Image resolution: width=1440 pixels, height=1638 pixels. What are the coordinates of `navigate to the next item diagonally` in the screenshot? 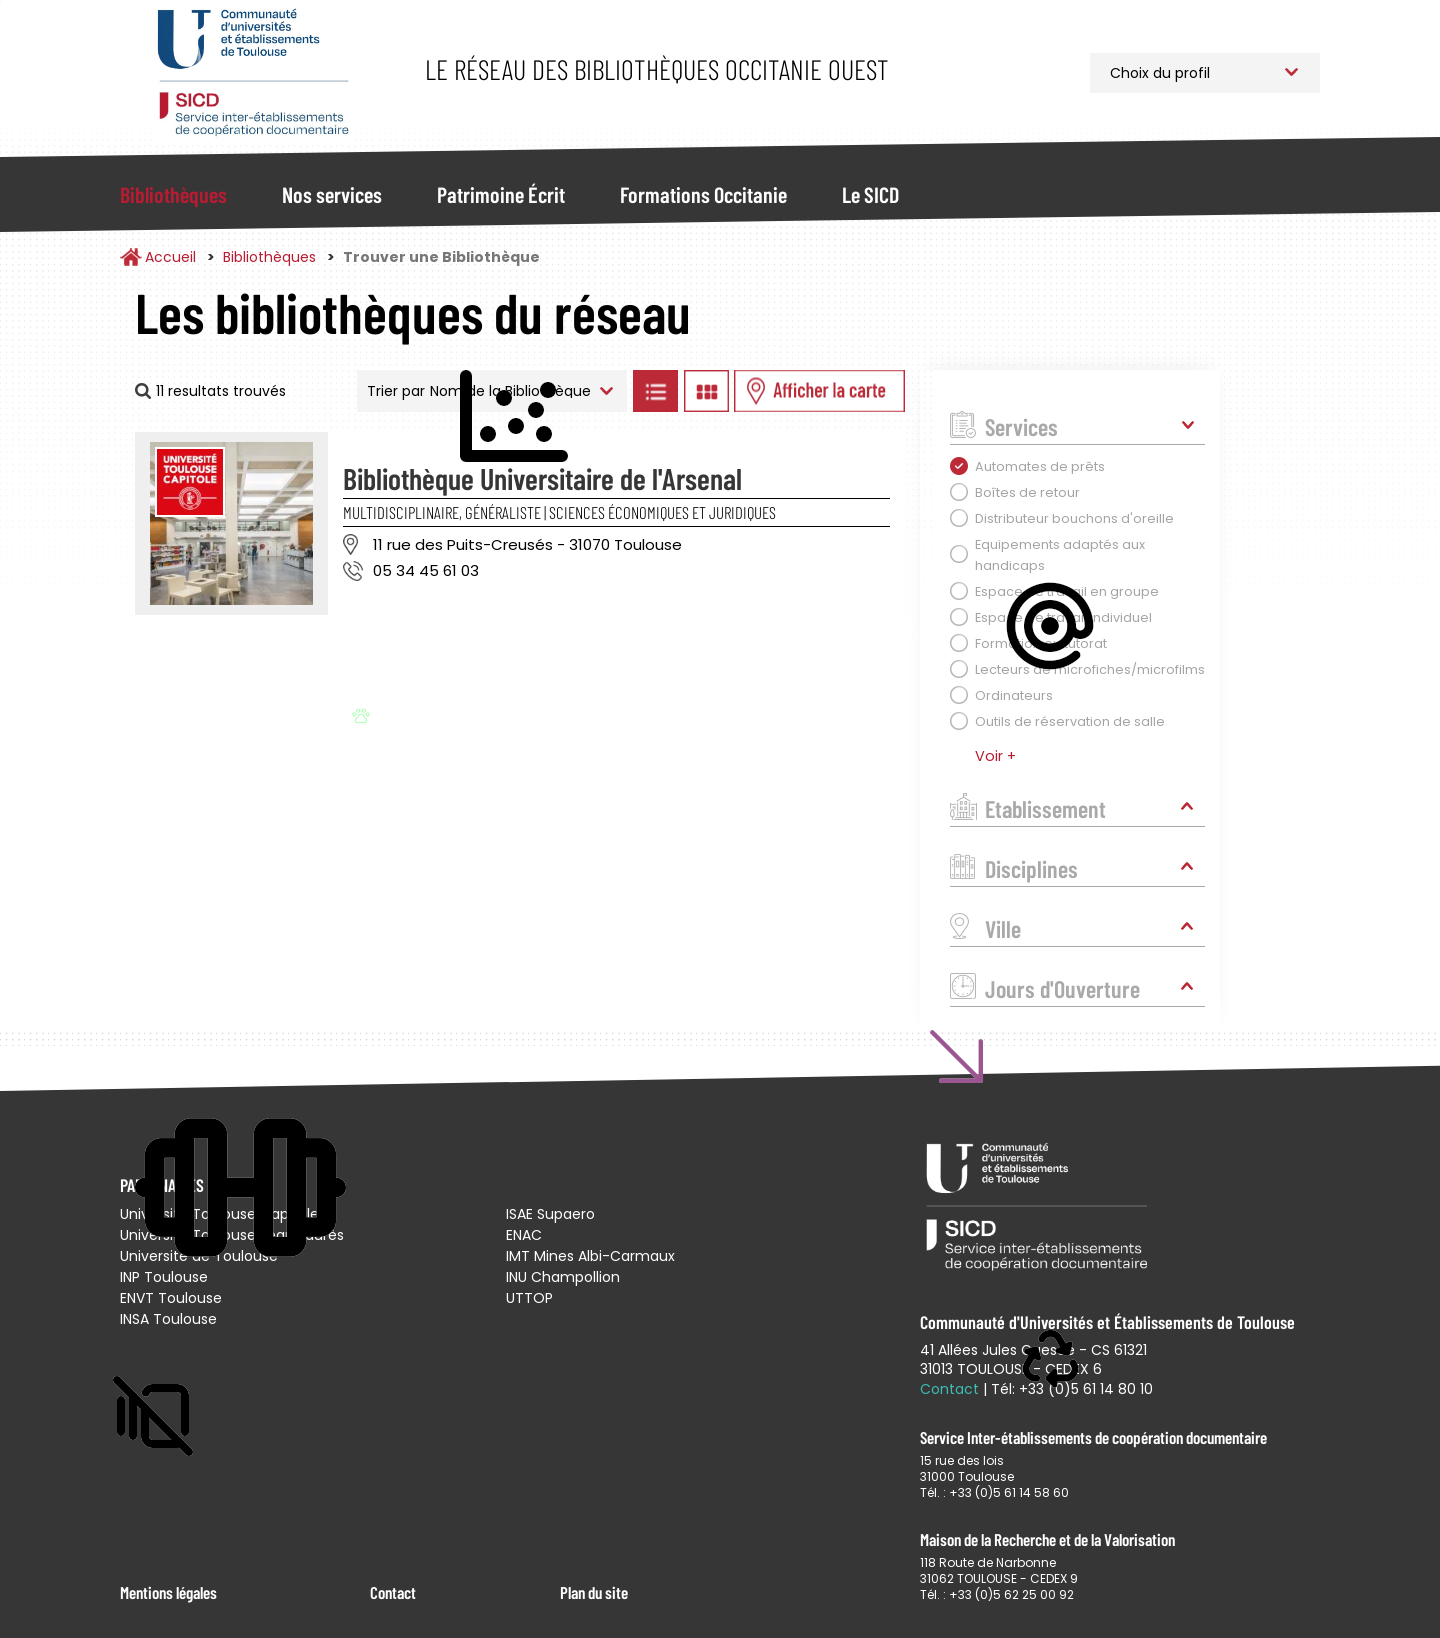 It's located at (956, 1056).